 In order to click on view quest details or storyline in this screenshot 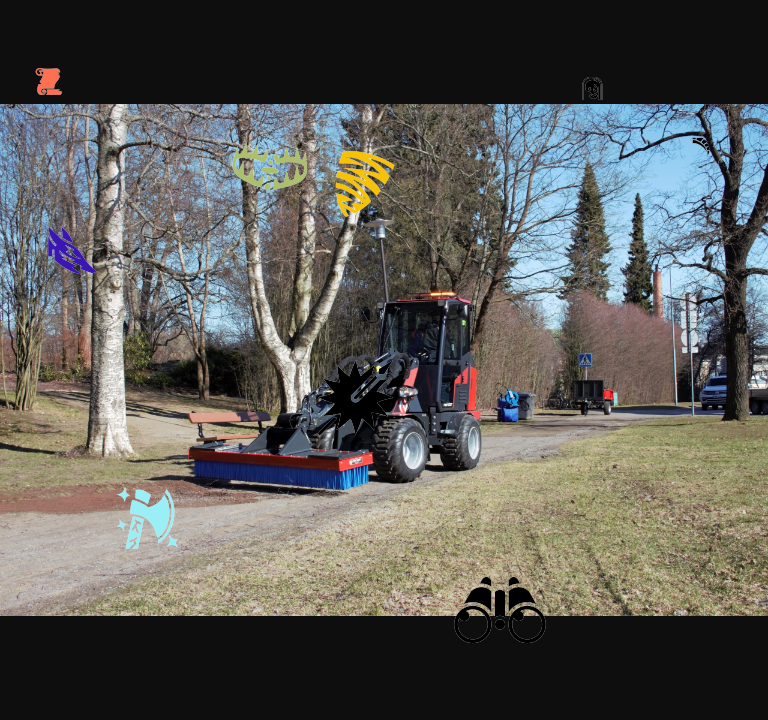, I will do `click(48, 81)`.